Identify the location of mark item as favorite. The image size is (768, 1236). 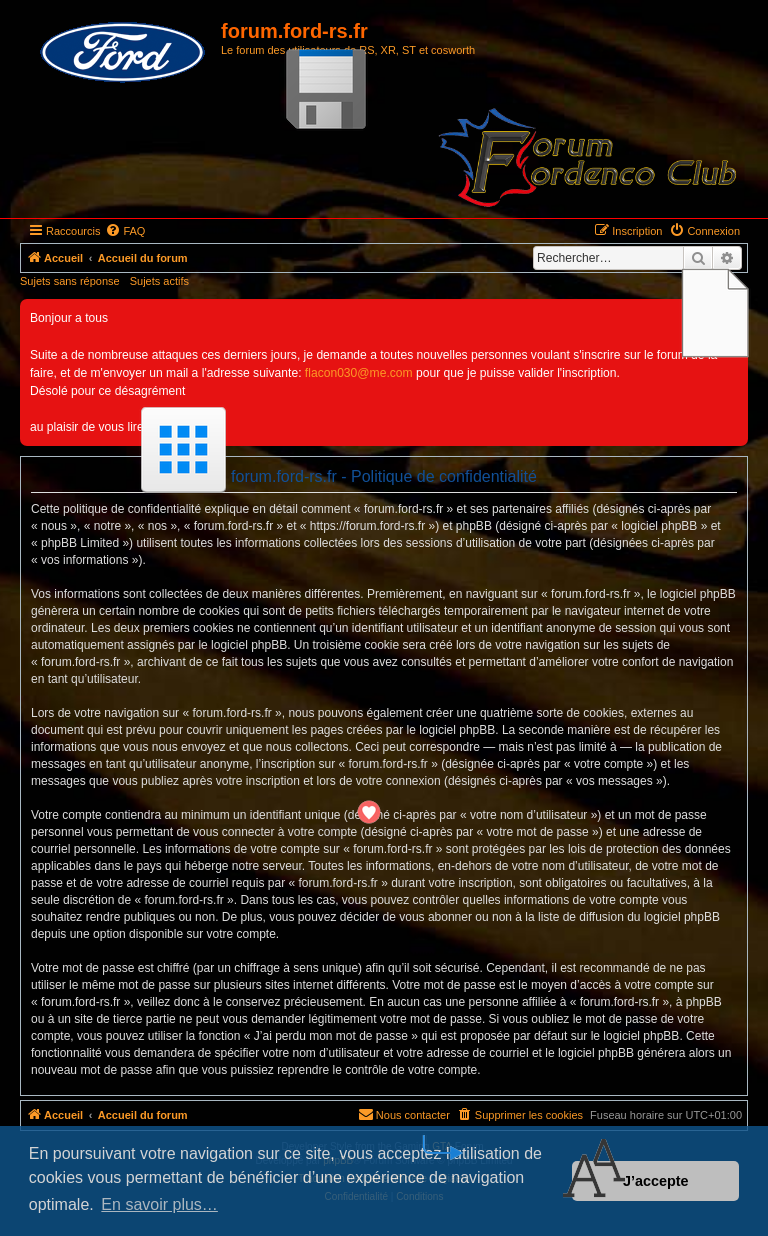
(369, 812).